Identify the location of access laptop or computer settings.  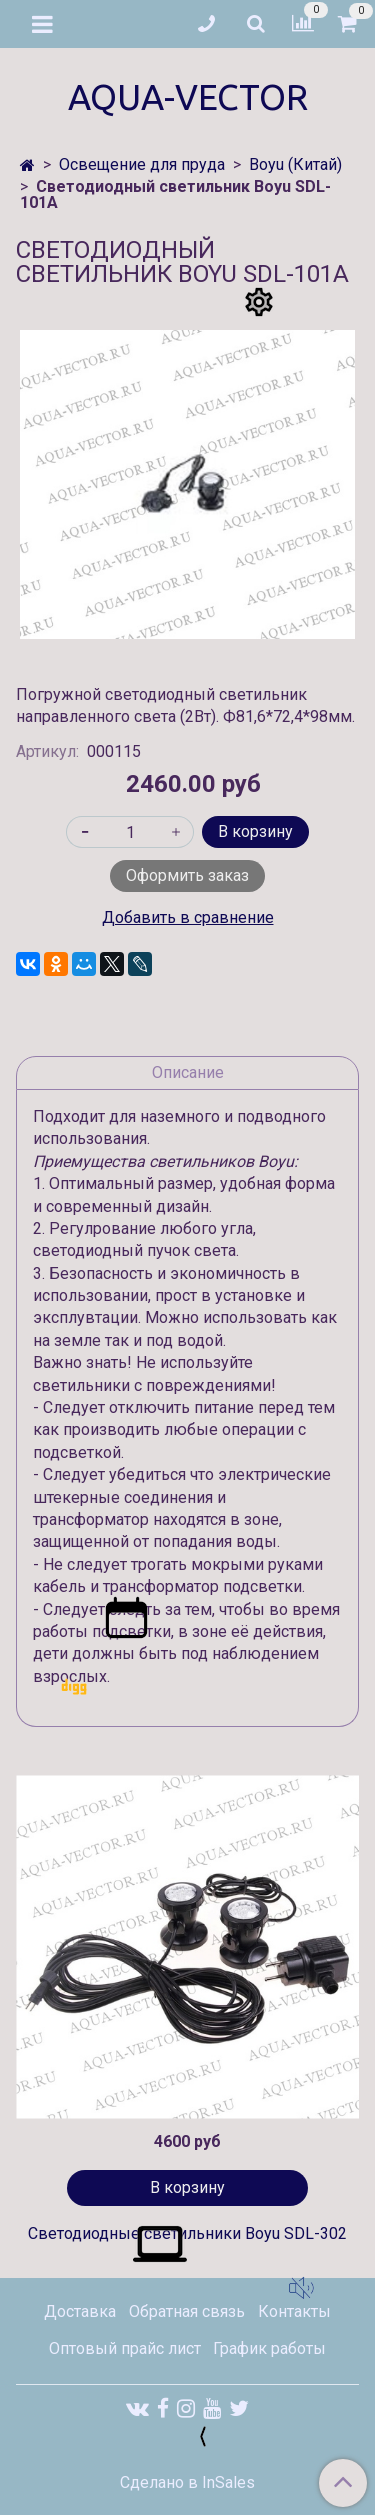
(160, 2244).